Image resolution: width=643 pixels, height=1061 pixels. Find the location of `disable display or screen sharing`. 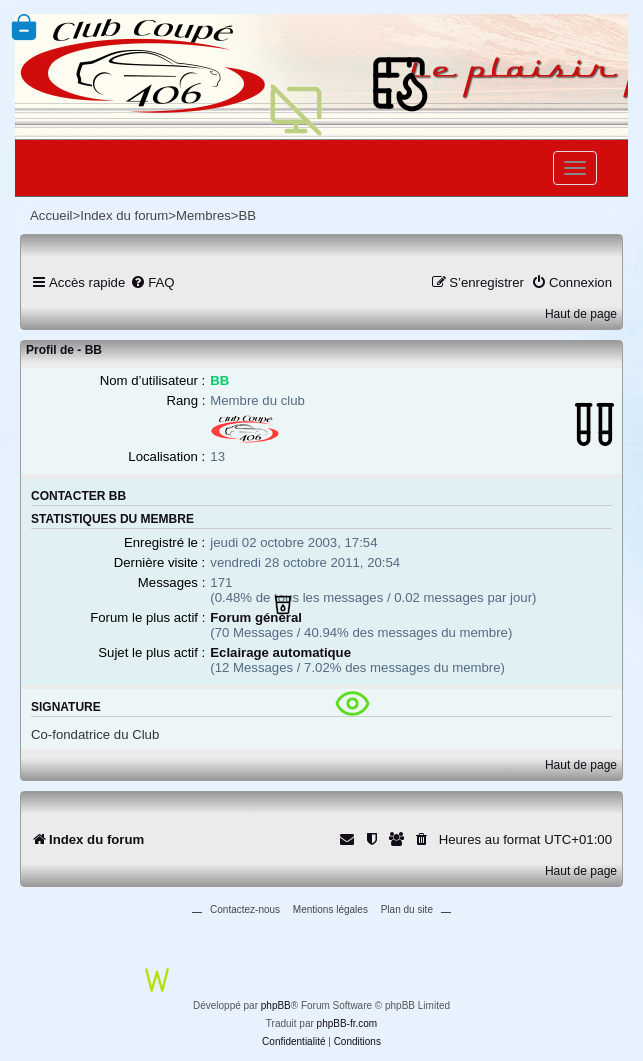

disable display or screen sharing is located at coordinates (296, 110).